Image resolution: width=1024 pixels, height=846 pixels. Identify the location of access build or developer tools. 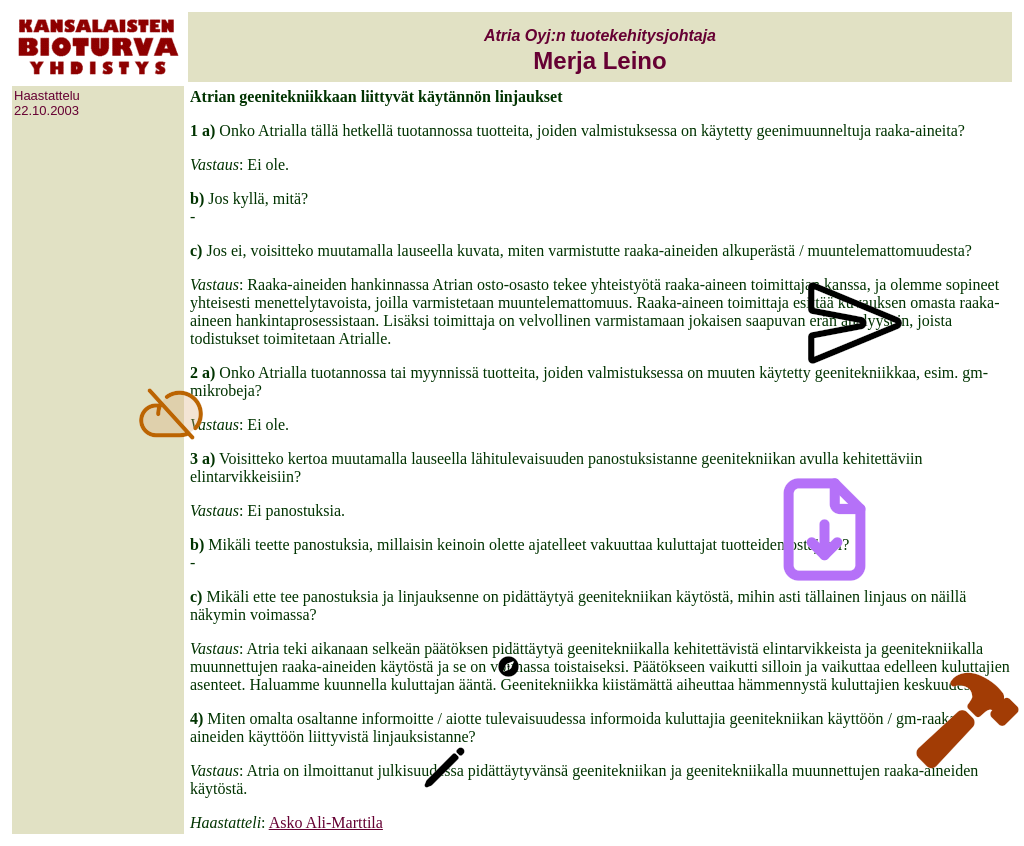
(967, 720).